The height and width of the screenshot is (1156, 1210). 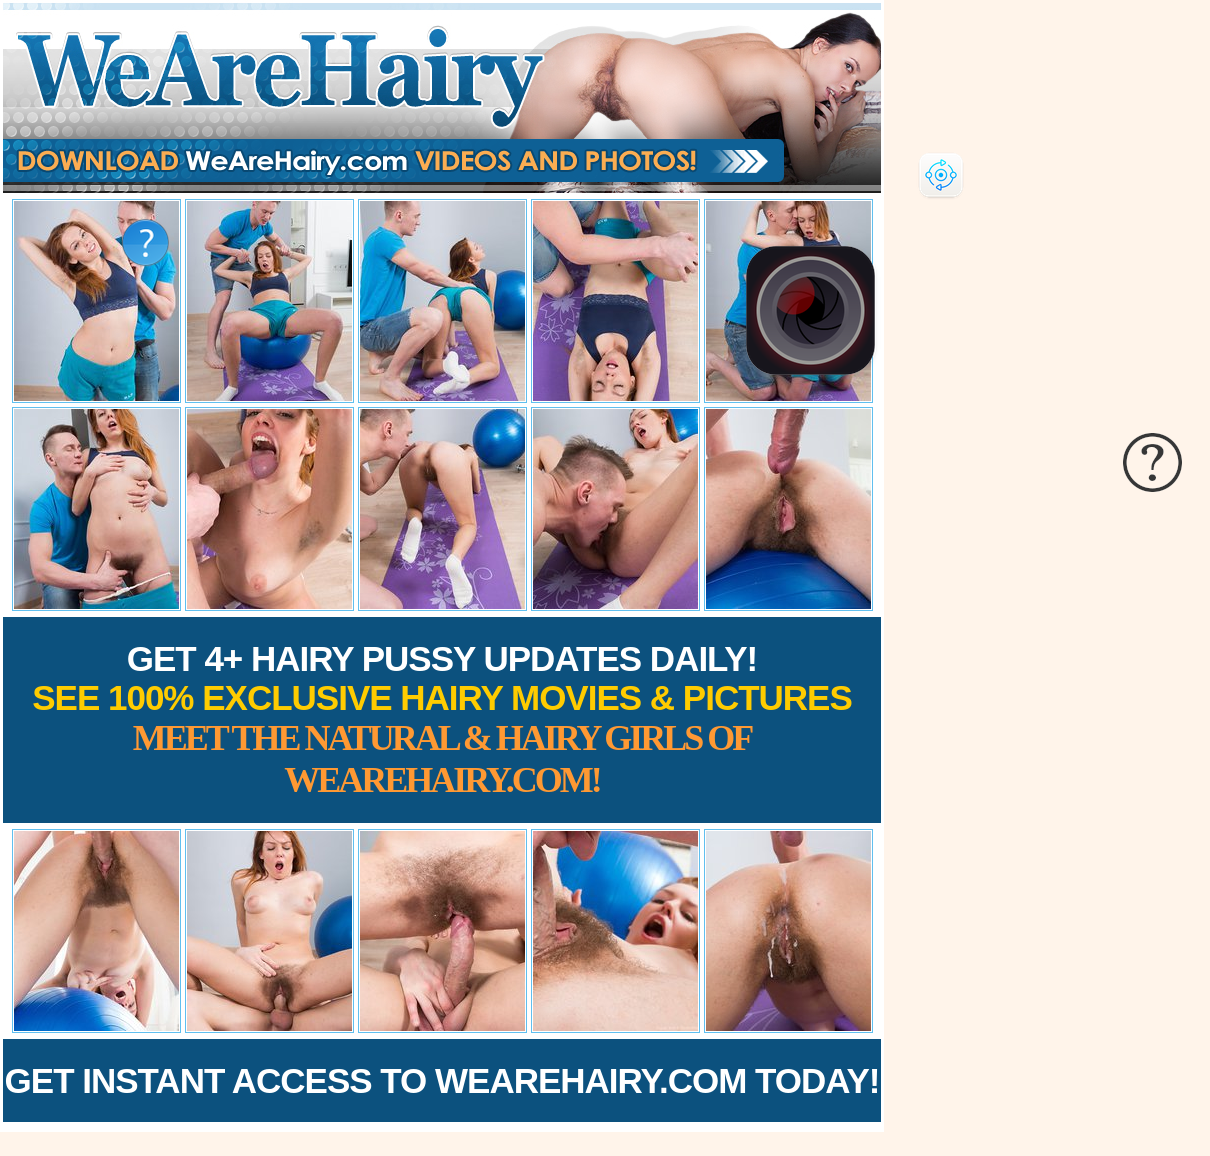 What do you see at coordinates (1152, 462) in the screenshot?
I see `access help or support documentation` at bounding box center [1152, 462].